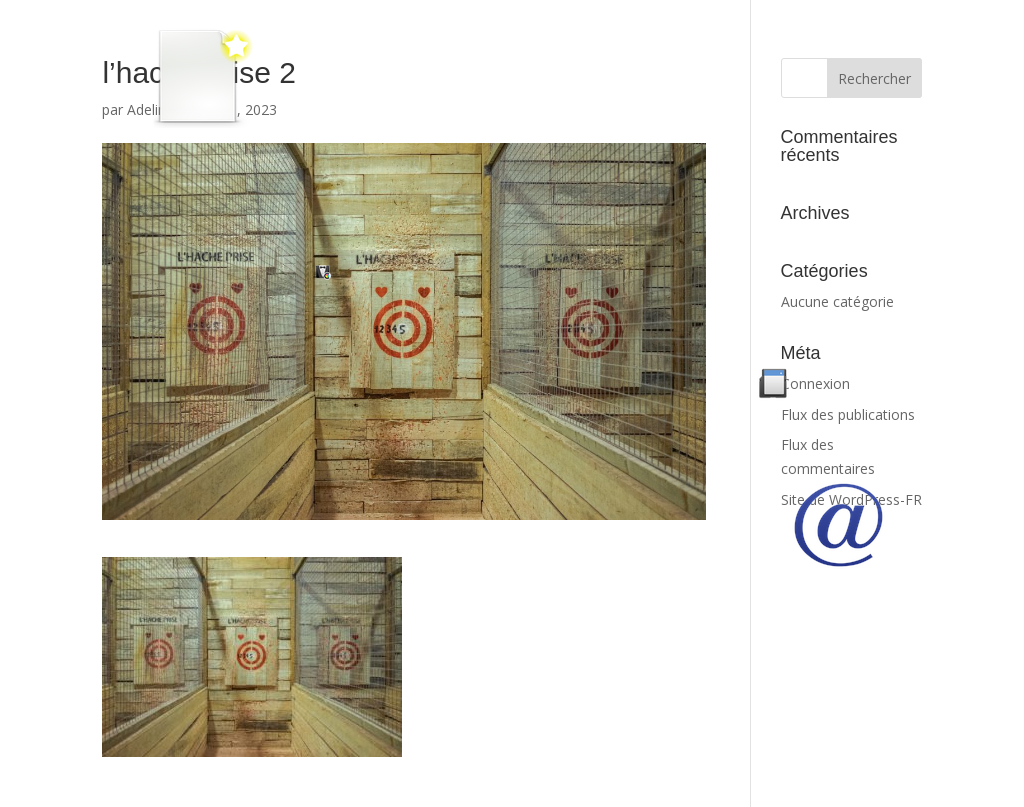 This screenshot has height=807, width=1024. Describe the element at coordinates (773, 383) in the screenshot. I see `access miniSD card storage` at that location.